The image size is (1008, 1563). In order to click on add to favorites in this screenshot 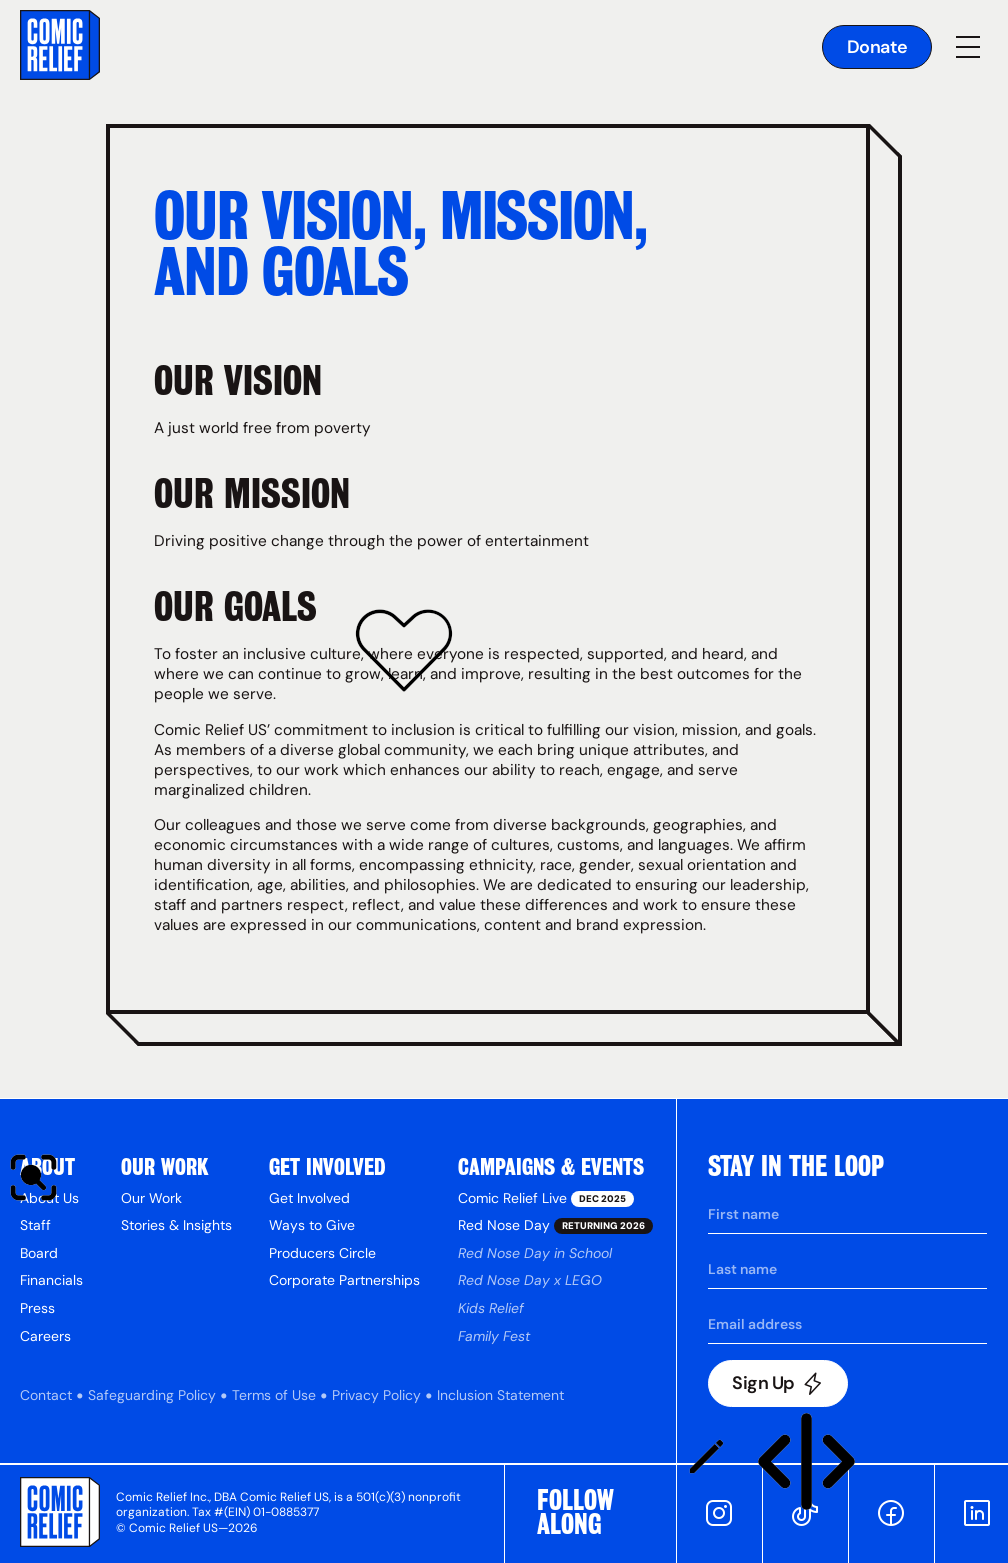, I will do `click(404, 647)`.